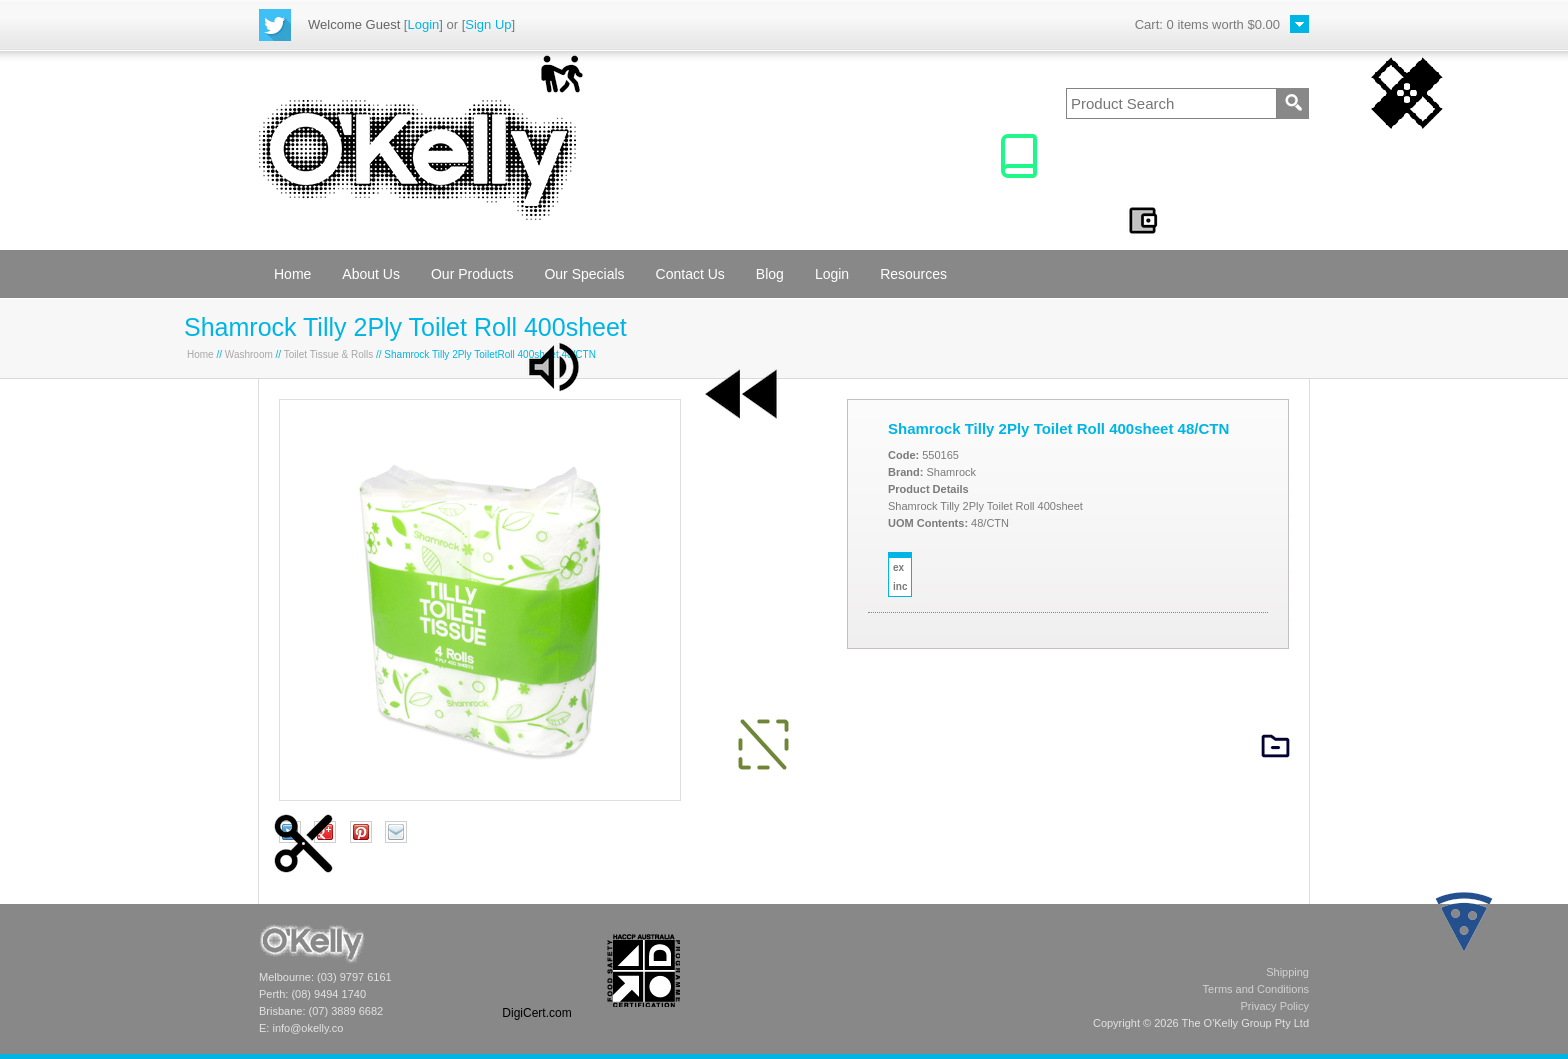 This screenshot has width=1568, height=1059. What do you see at coordinates (1142, 220) in the screenshot?
I see `access your digital wallet` at bounding box center [1142, 220].